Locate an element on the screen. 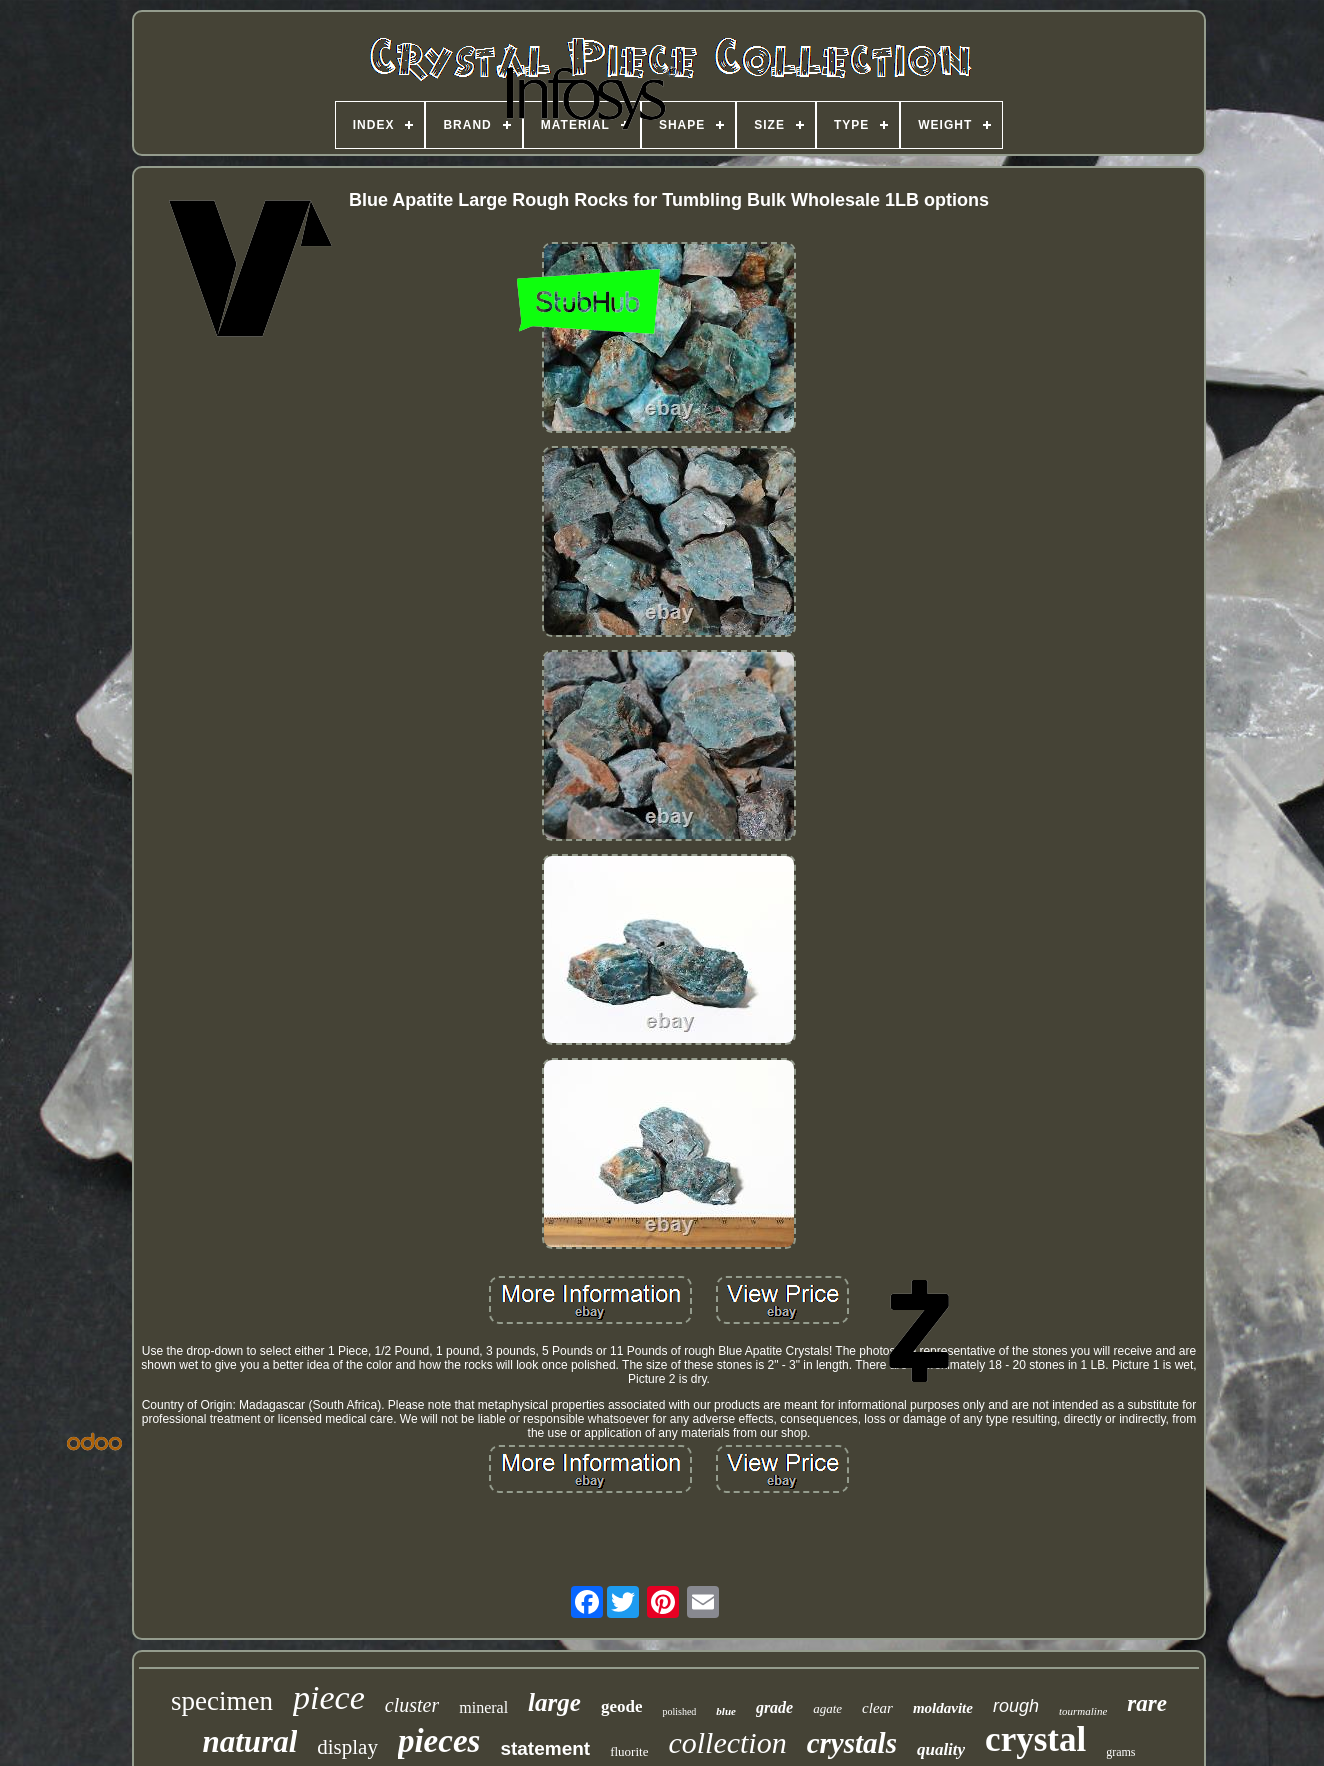  vega visualization library logo is located at coordinates (250, 268).